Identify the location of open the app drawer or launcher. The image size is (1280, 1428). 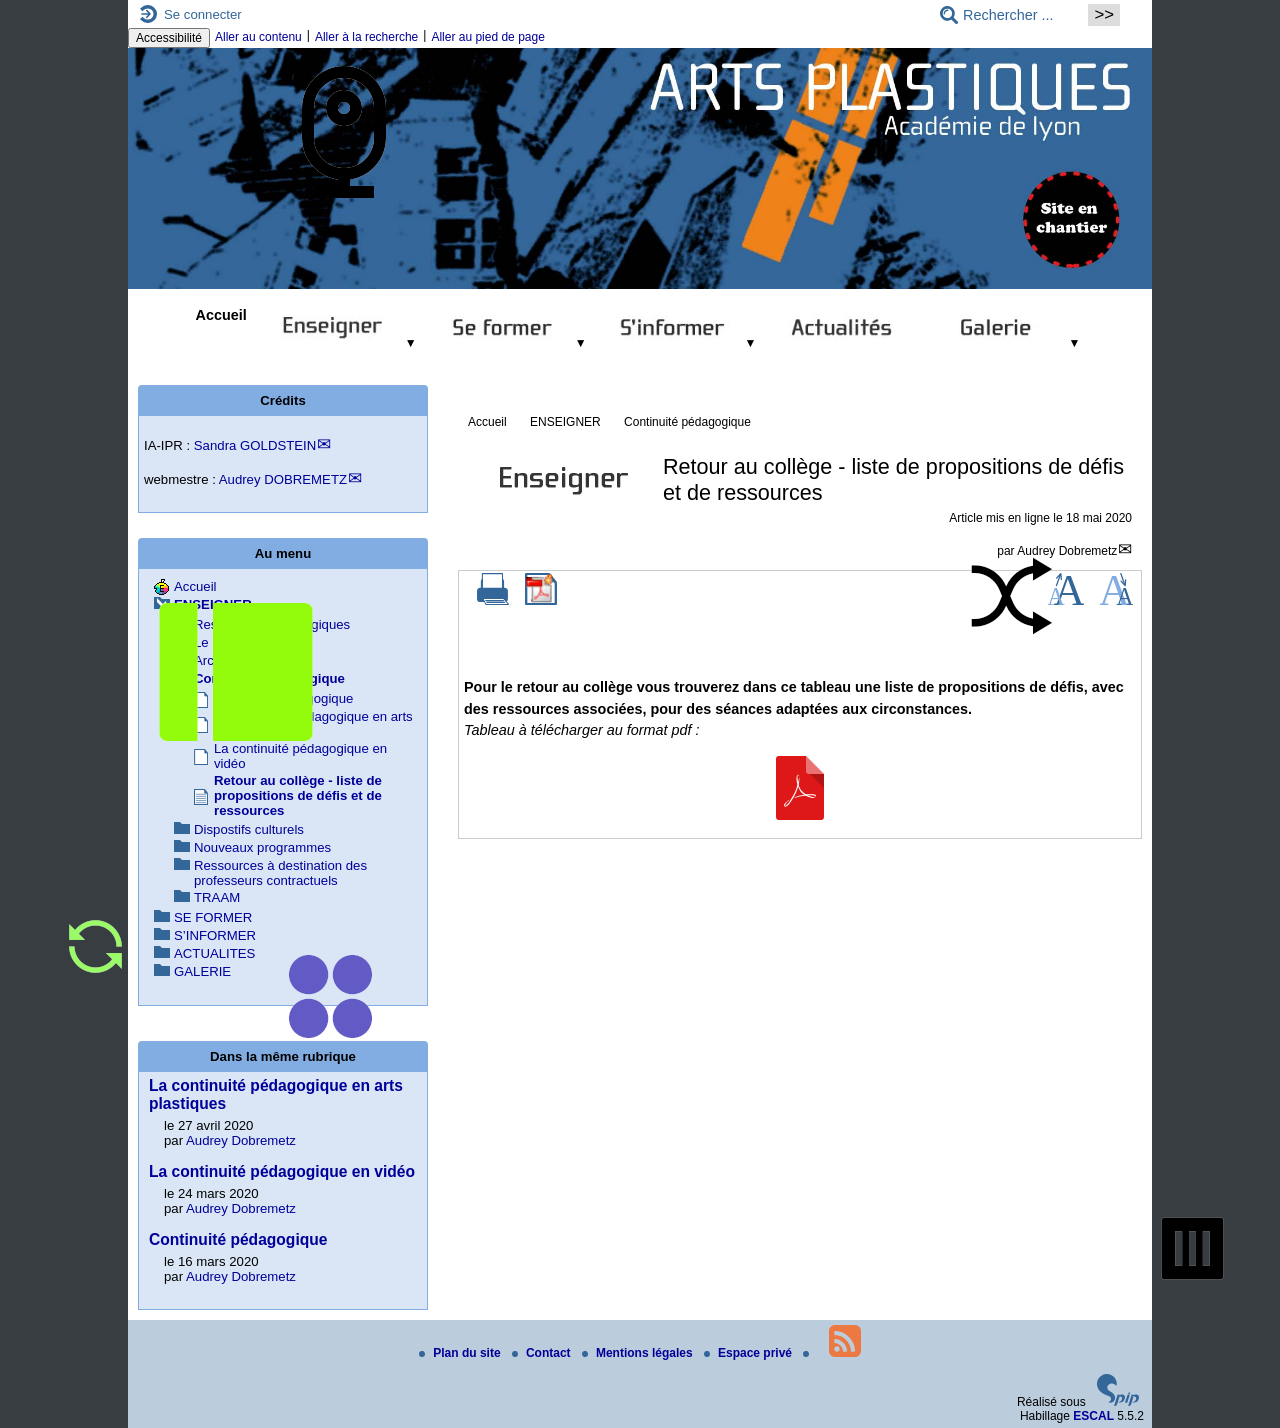
(330, 996).